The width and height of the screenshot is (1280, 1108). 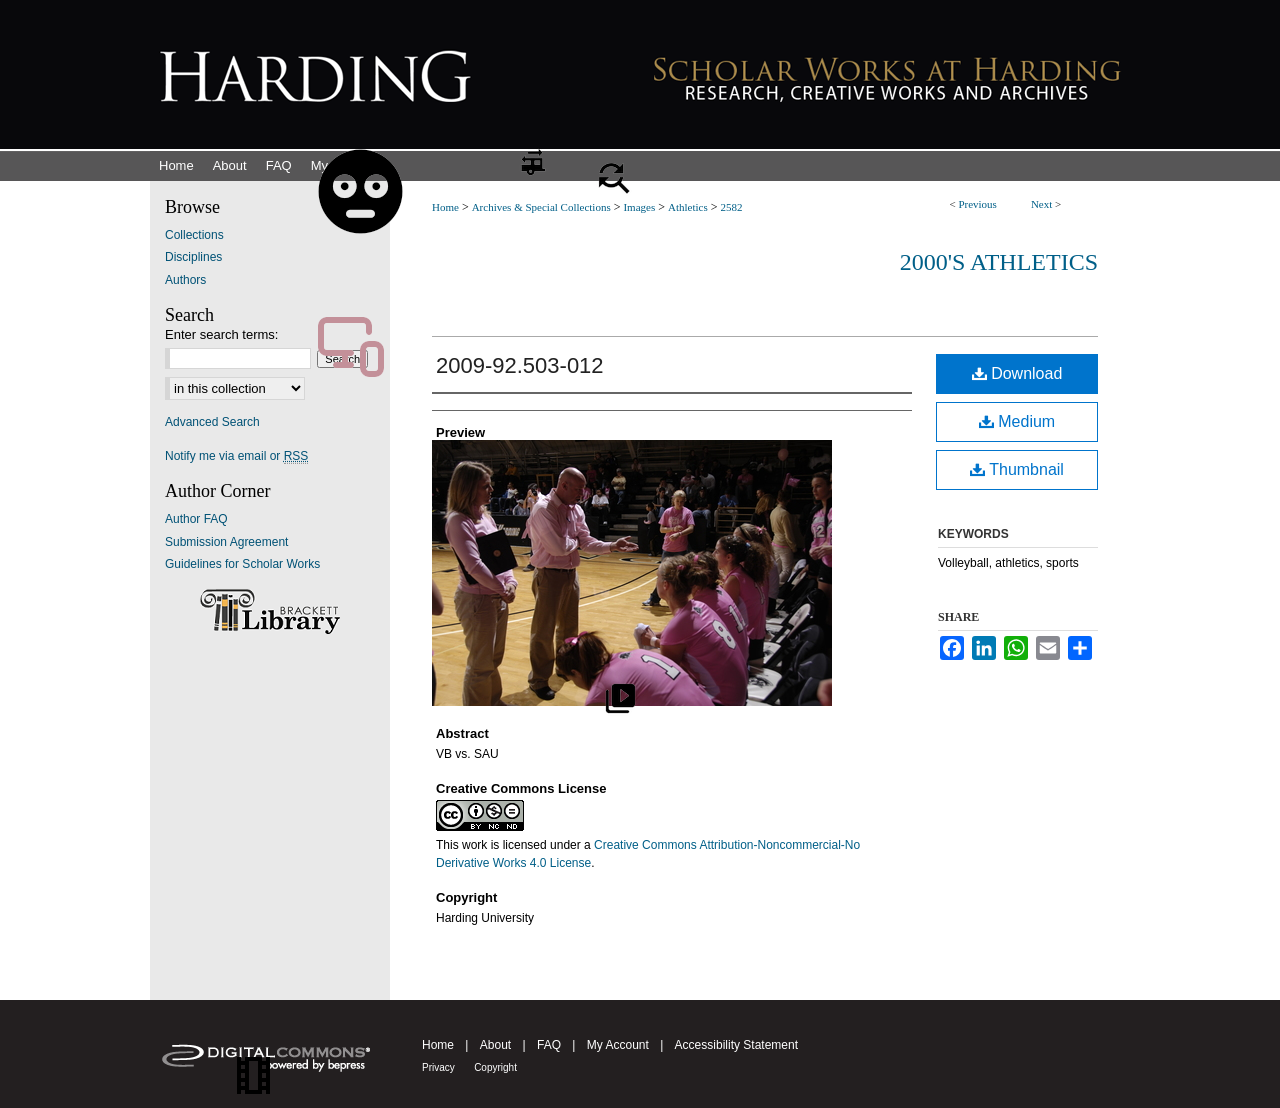 What do you see at coordinates (351, 344) in the screenshot?
I see `switch between desktop and mobile view` at bounding box center [351, 344].